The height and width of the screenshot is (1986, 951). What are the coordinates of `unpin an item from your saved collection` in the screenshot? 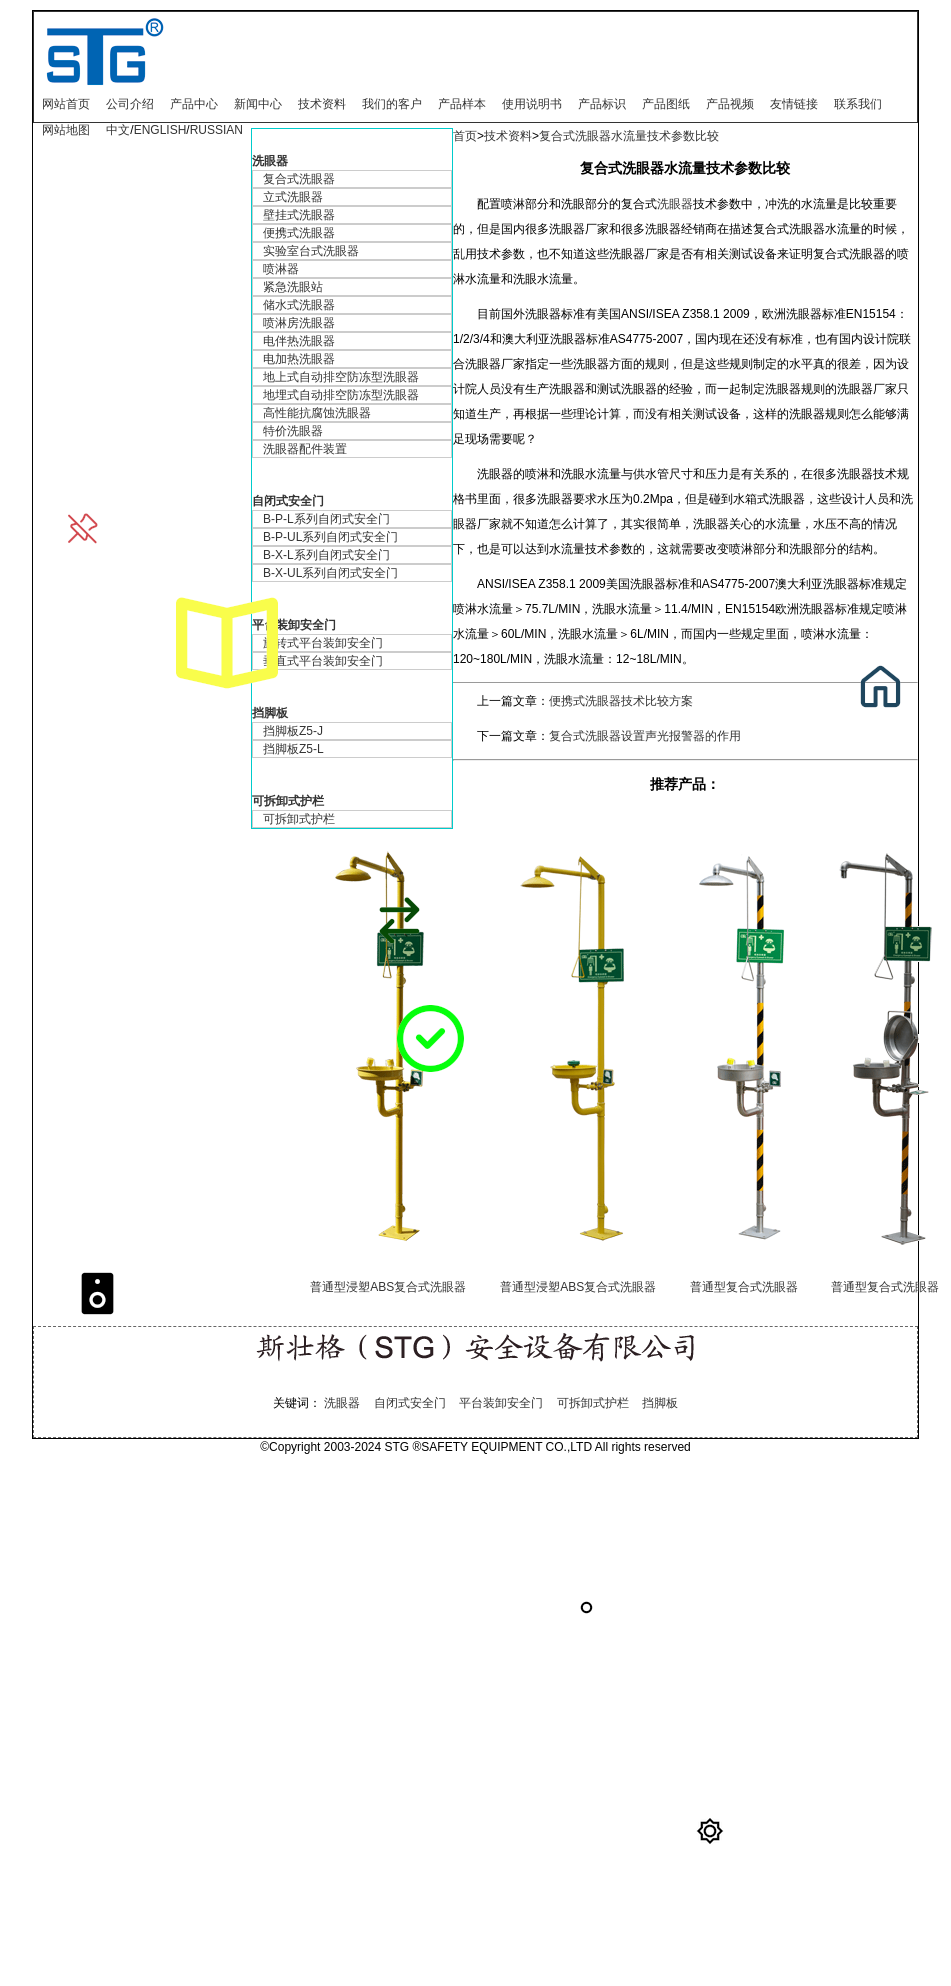 It's located at (82, 529).